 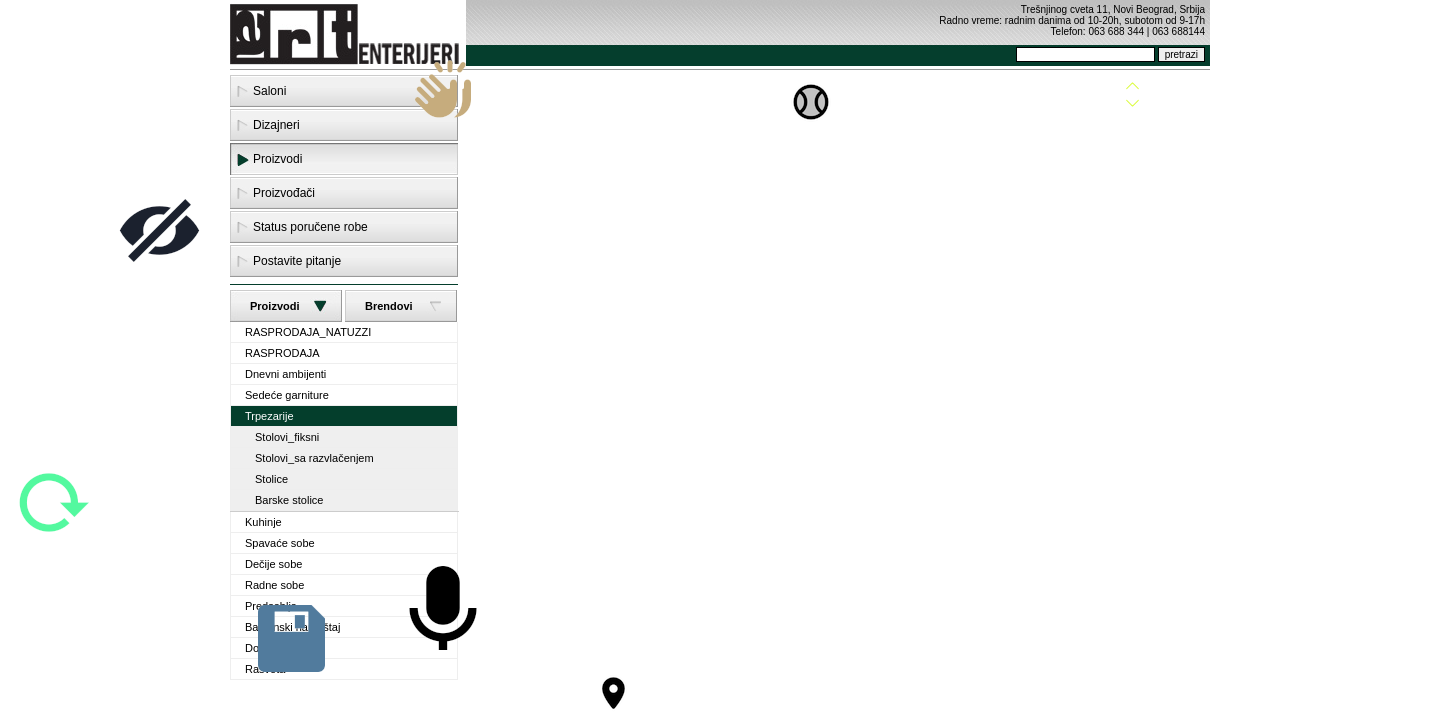 What do you see at coordinates (613, 693) in the screenshot?
I see `view current location on map` at bounding box center [613, 693].